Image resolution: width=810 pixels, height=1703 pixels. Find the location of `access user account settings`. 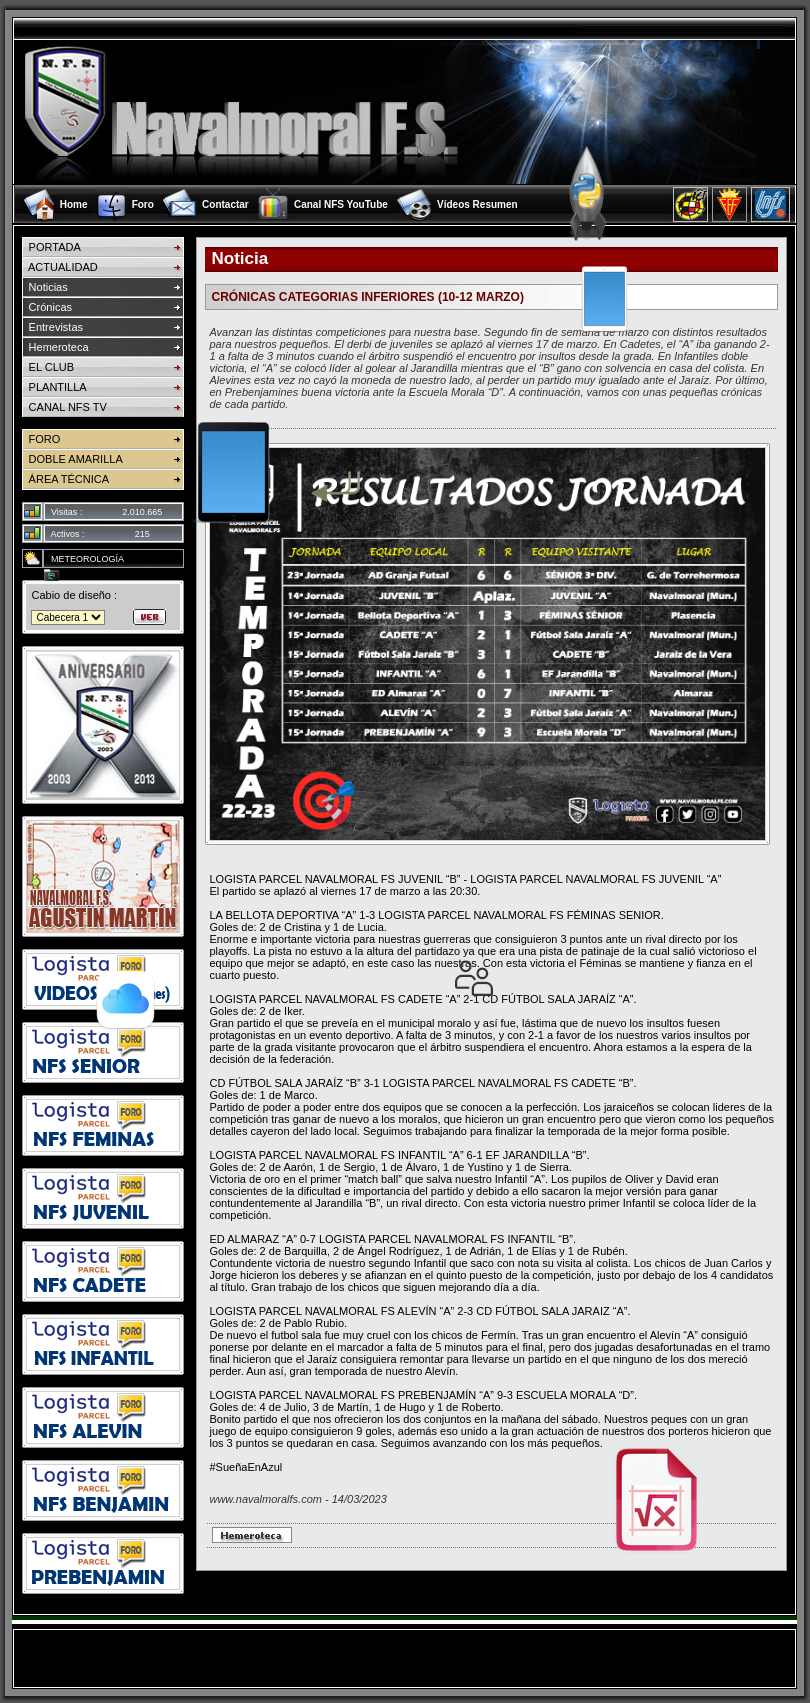

access user account settings is located at coordinates (474, 977).